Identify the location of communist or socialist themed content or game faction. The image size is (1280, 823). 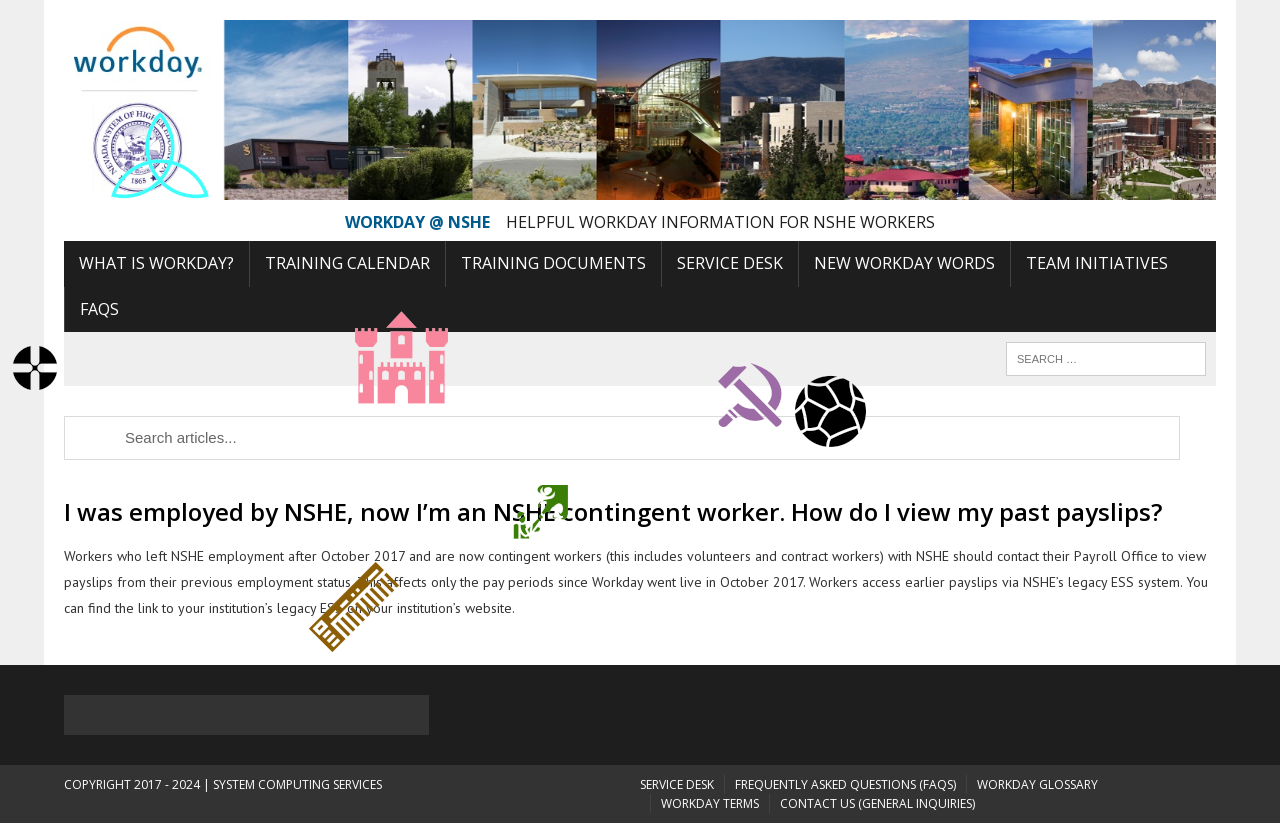
(750, 395).